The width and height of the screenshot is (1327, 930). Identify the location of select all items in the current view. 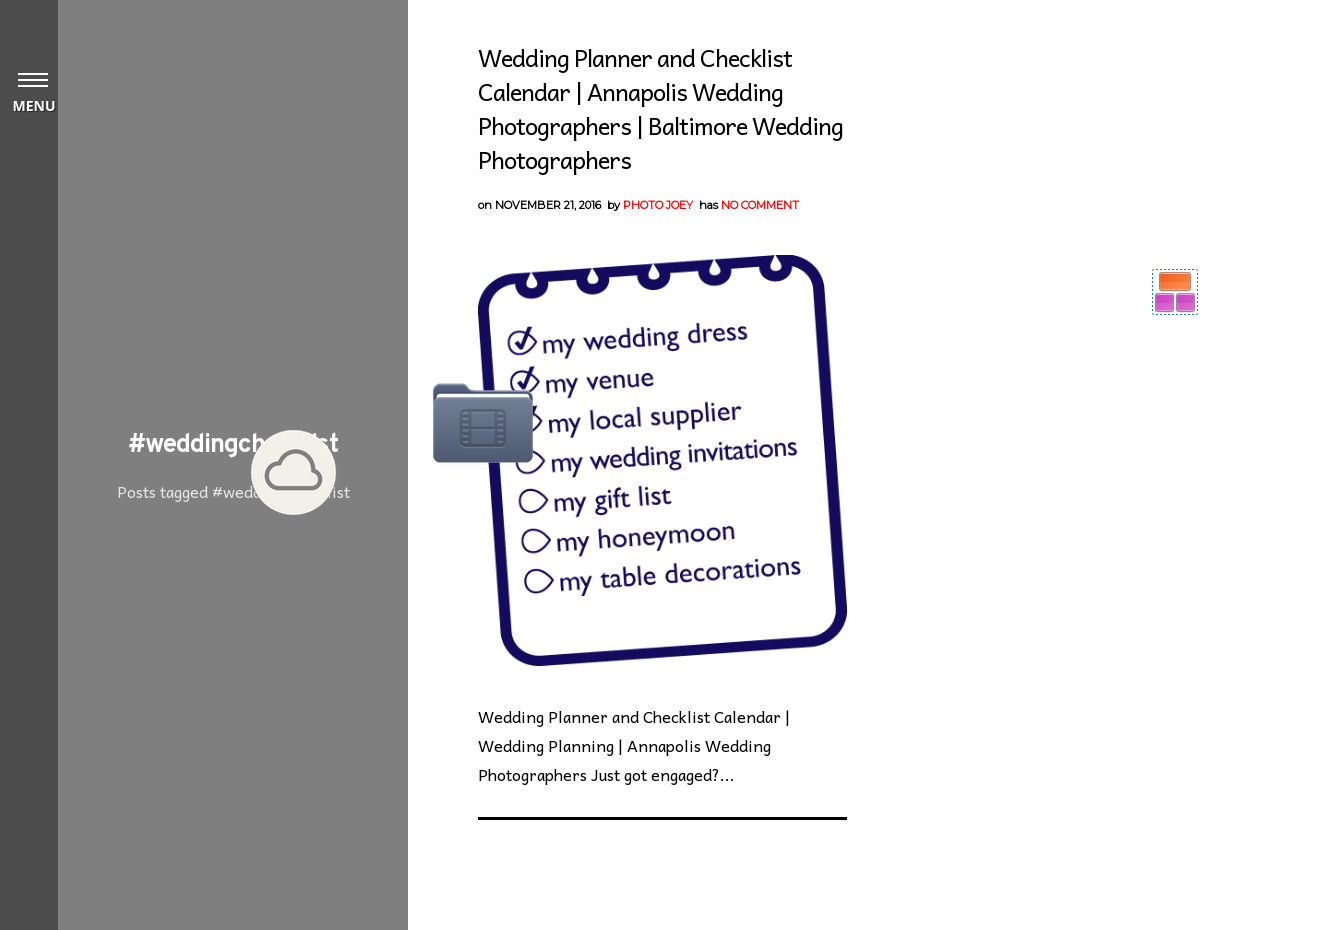
(1175, 292).